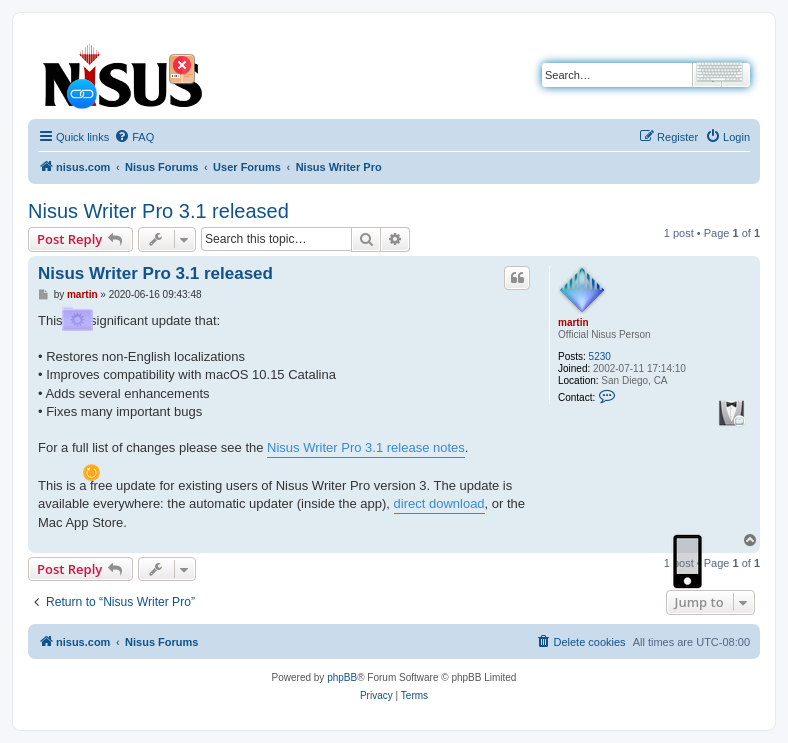 Image resolution: width=788 pixels, height=743 pixels. What do you see at coordinates (719, 71) in the screenshot?
I see `connect a bluetooth keyboard` at bounding box center [719, 71].